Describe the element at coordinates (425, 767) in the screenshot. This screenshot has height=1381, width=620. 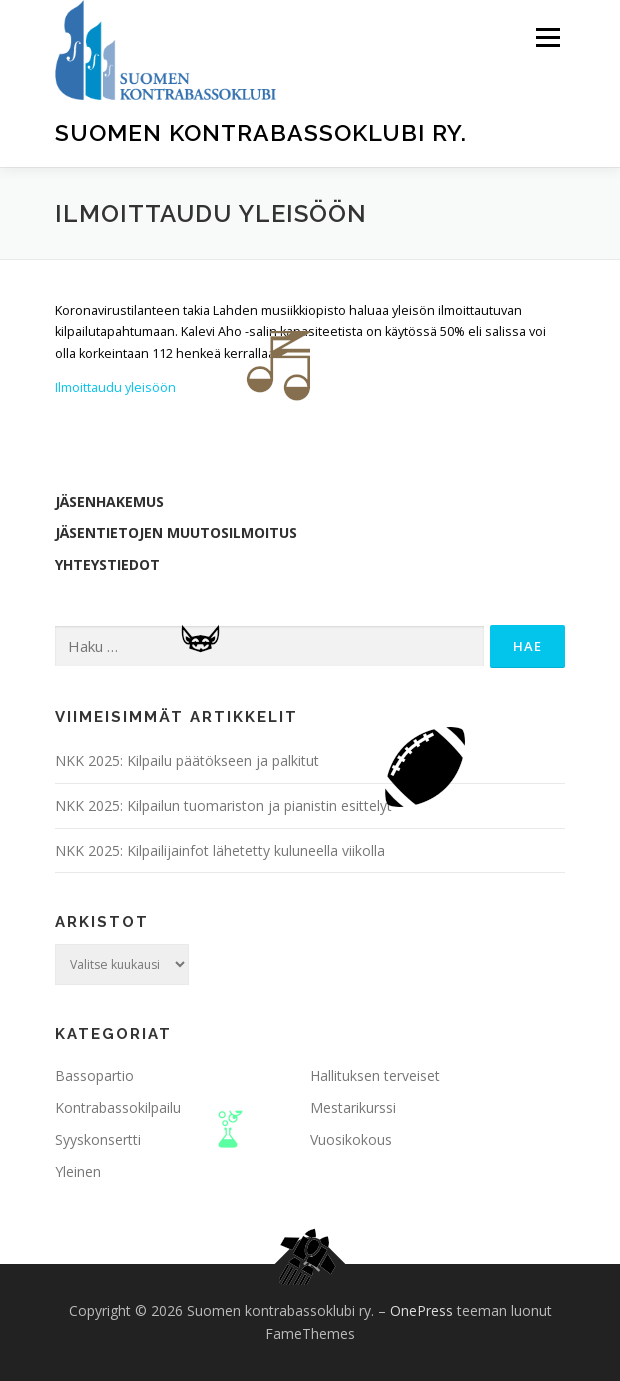
I see `view american football games or scores` at that location.